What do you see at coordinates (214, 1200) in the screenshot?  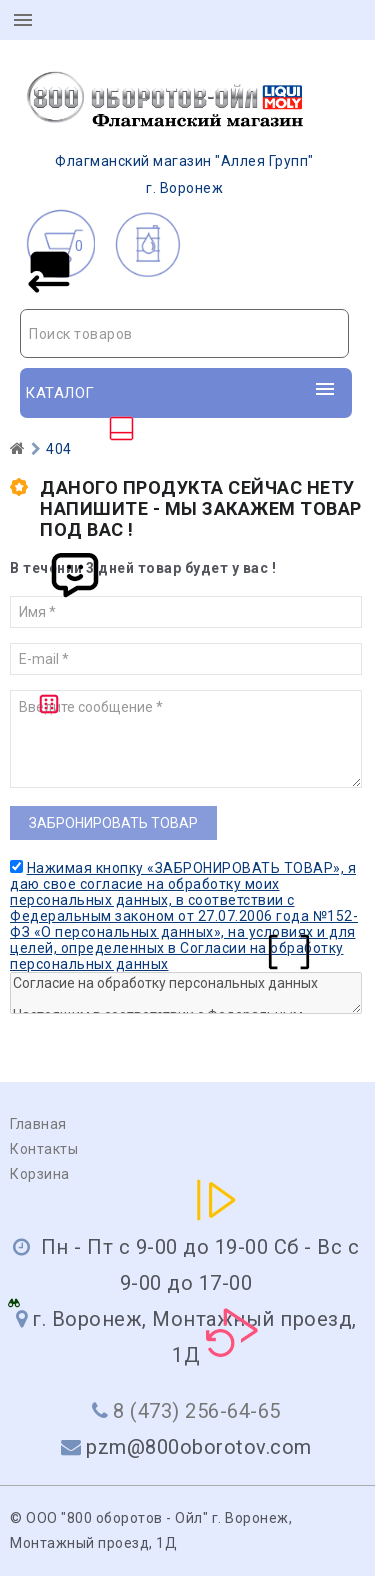 I see `continue debugging past current breakpoint` at bounding box center [214, 1200].